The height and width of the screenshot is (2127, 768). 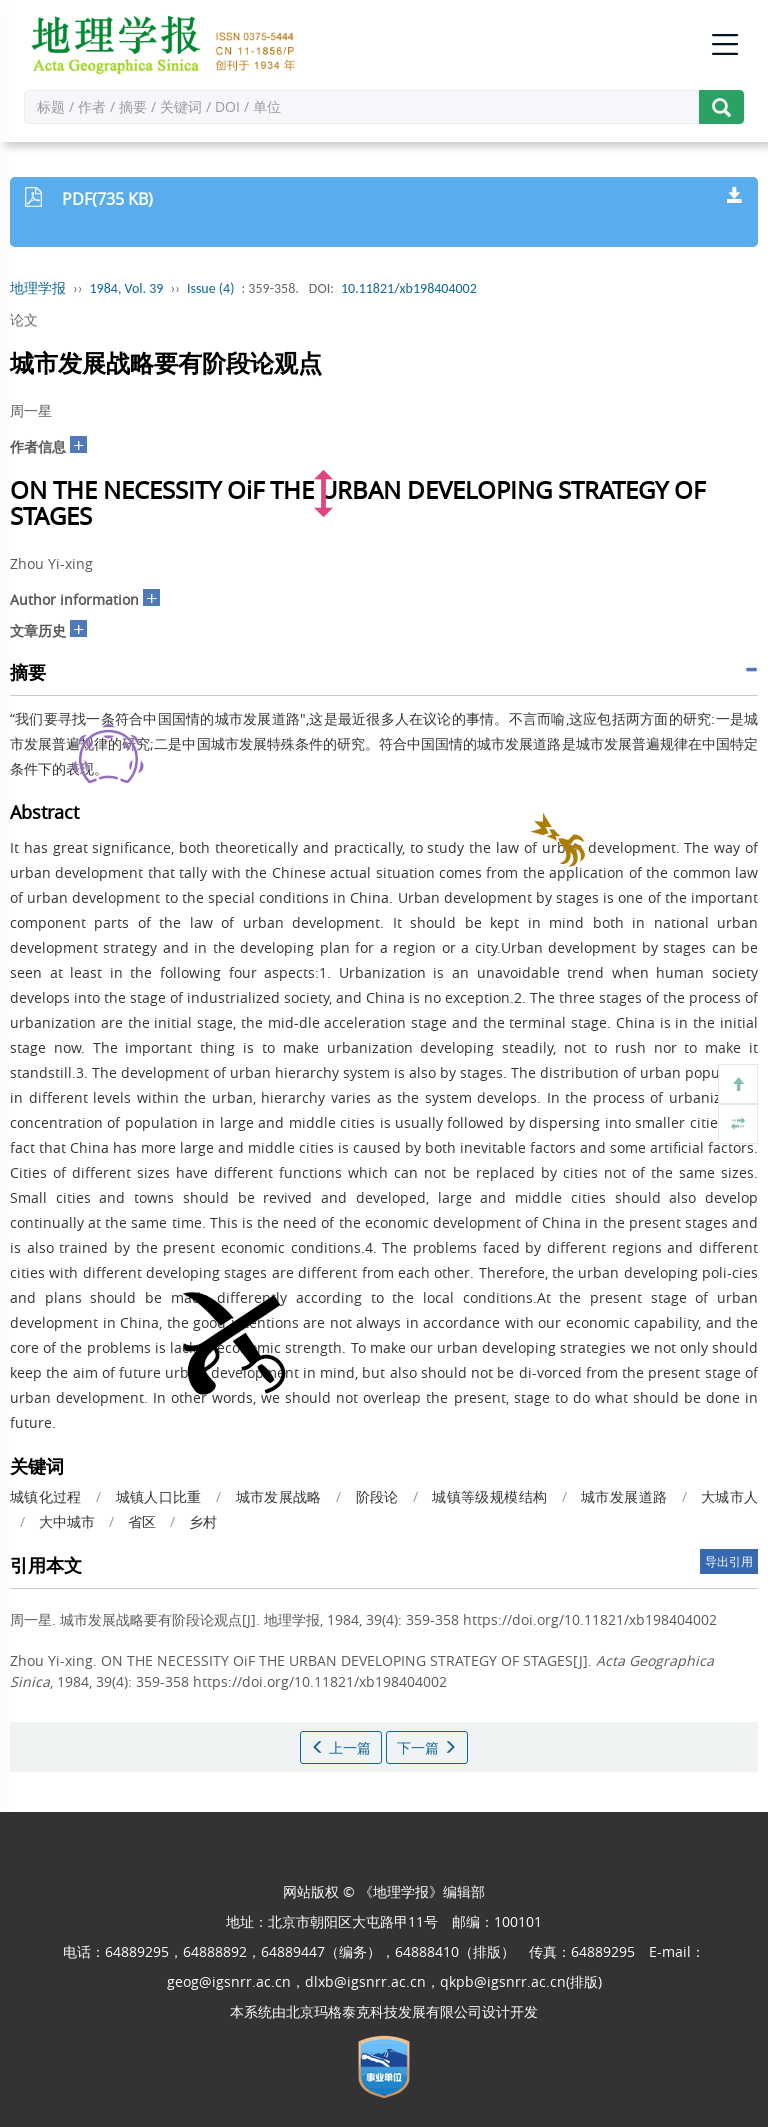 I want to click on access pirate or swashbuckler game mode, so click(x=234, y=1343).